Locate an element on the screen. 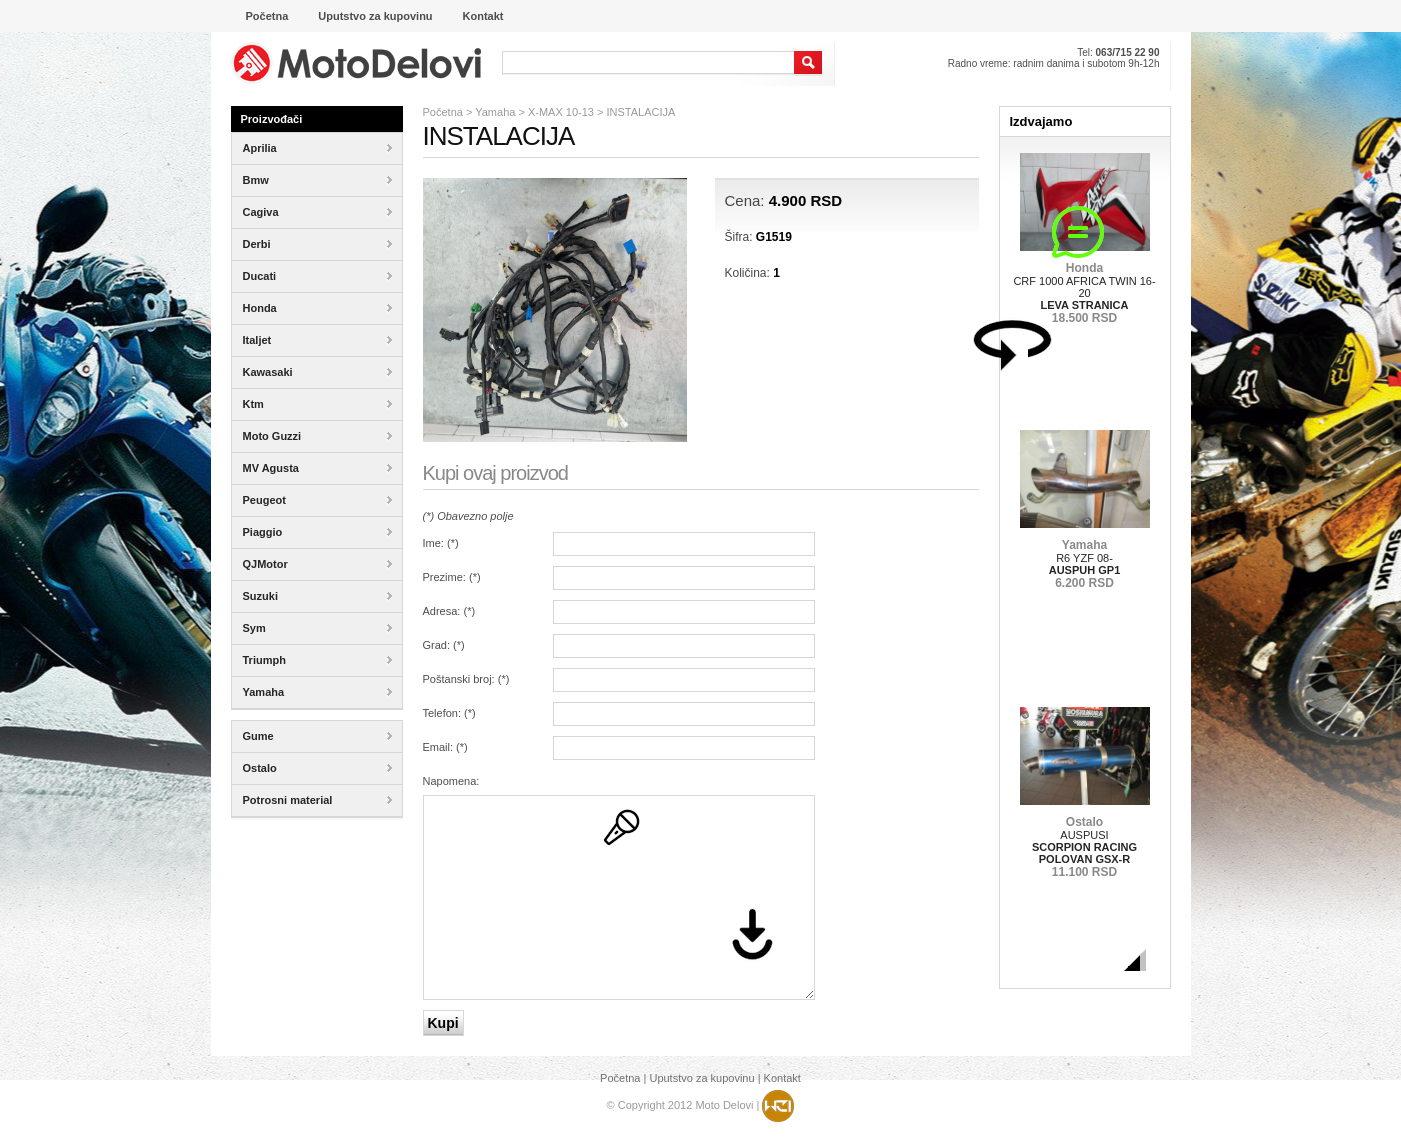 The height and width of the screenshot is (1138, 1401). view 360-degree panorama or image is located at coordinates (1012, 339).